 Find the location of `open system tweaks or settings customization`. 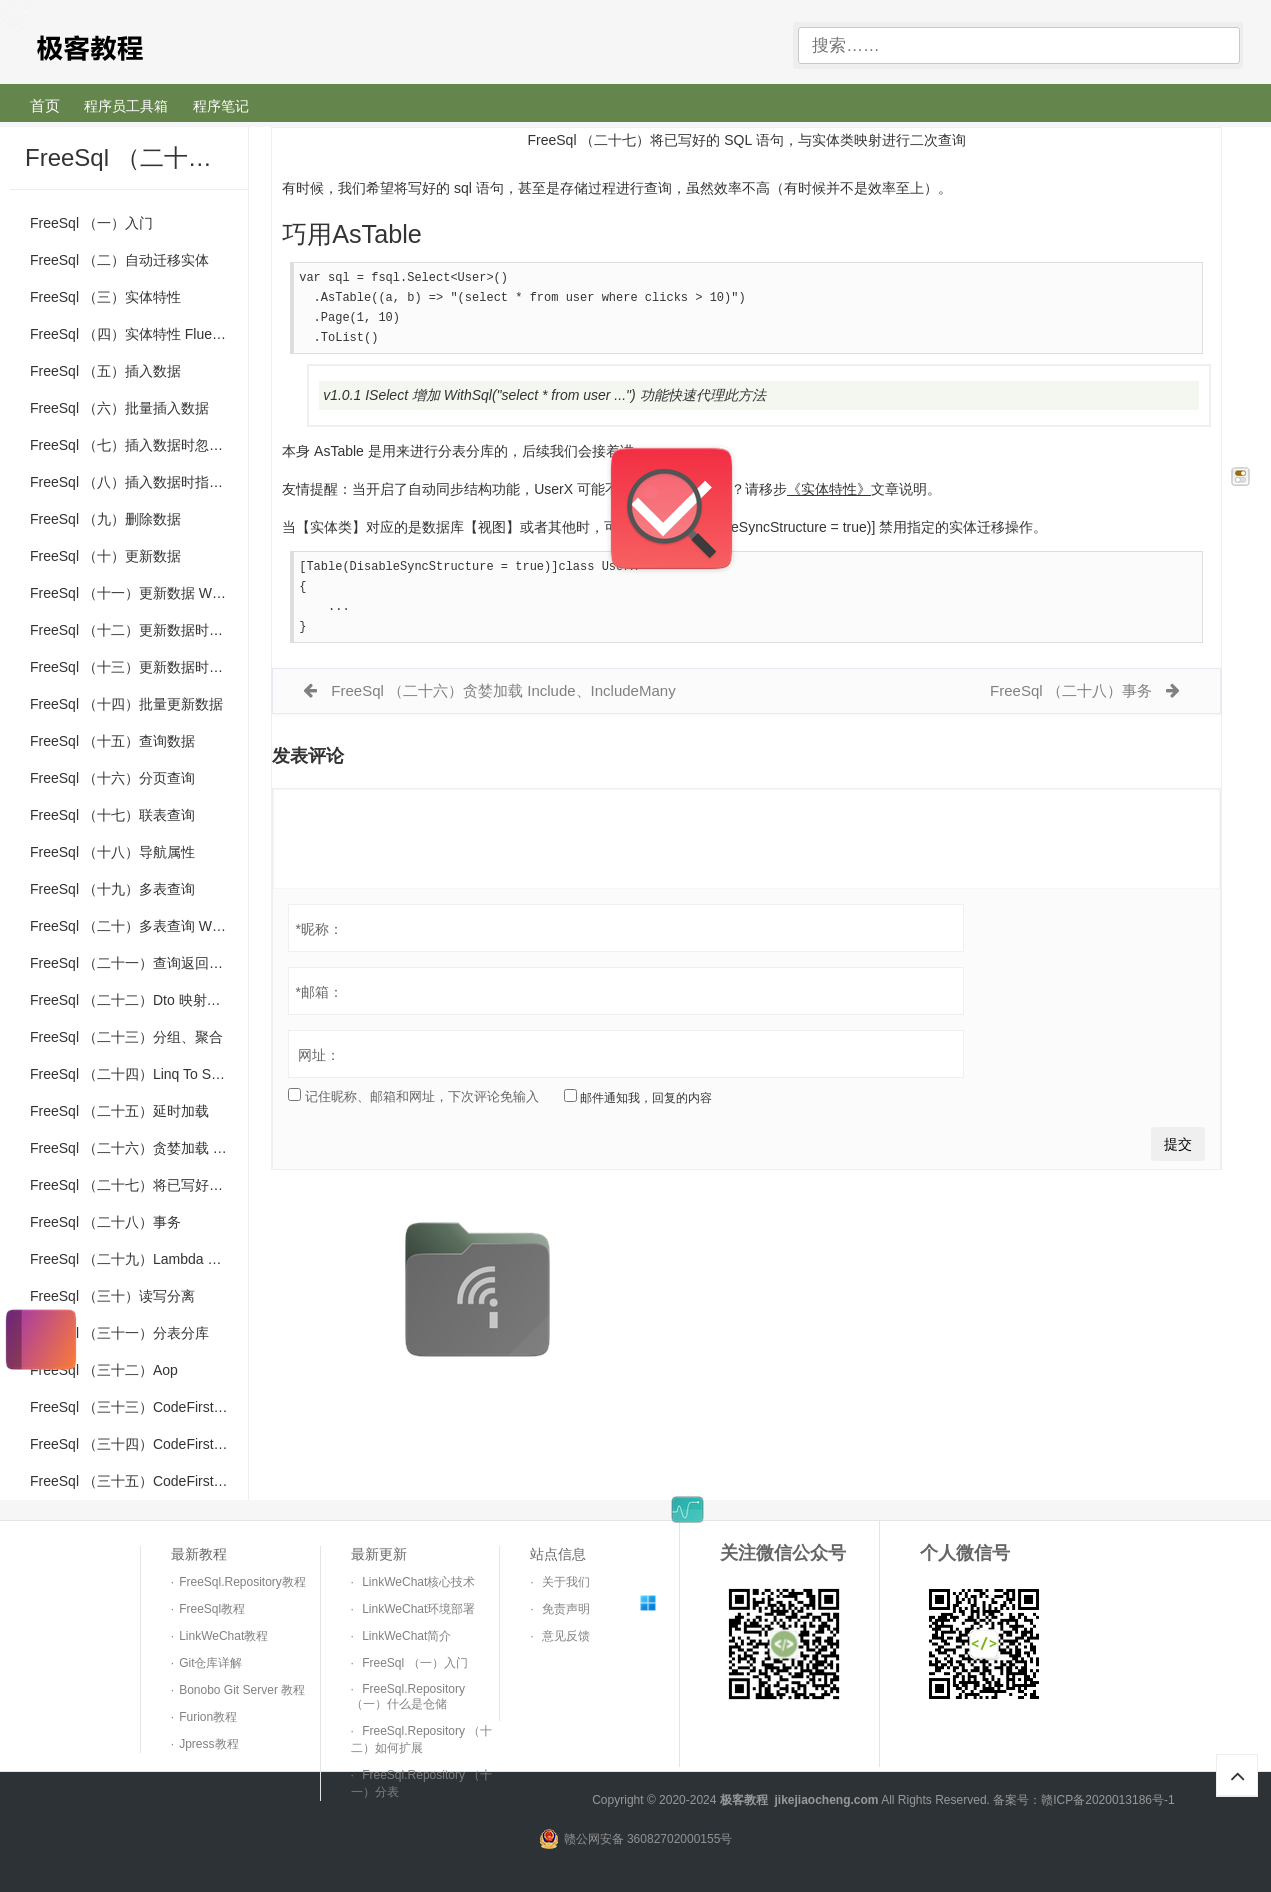

open system tweaks or settings customization is located at coordinates (1240, 476).